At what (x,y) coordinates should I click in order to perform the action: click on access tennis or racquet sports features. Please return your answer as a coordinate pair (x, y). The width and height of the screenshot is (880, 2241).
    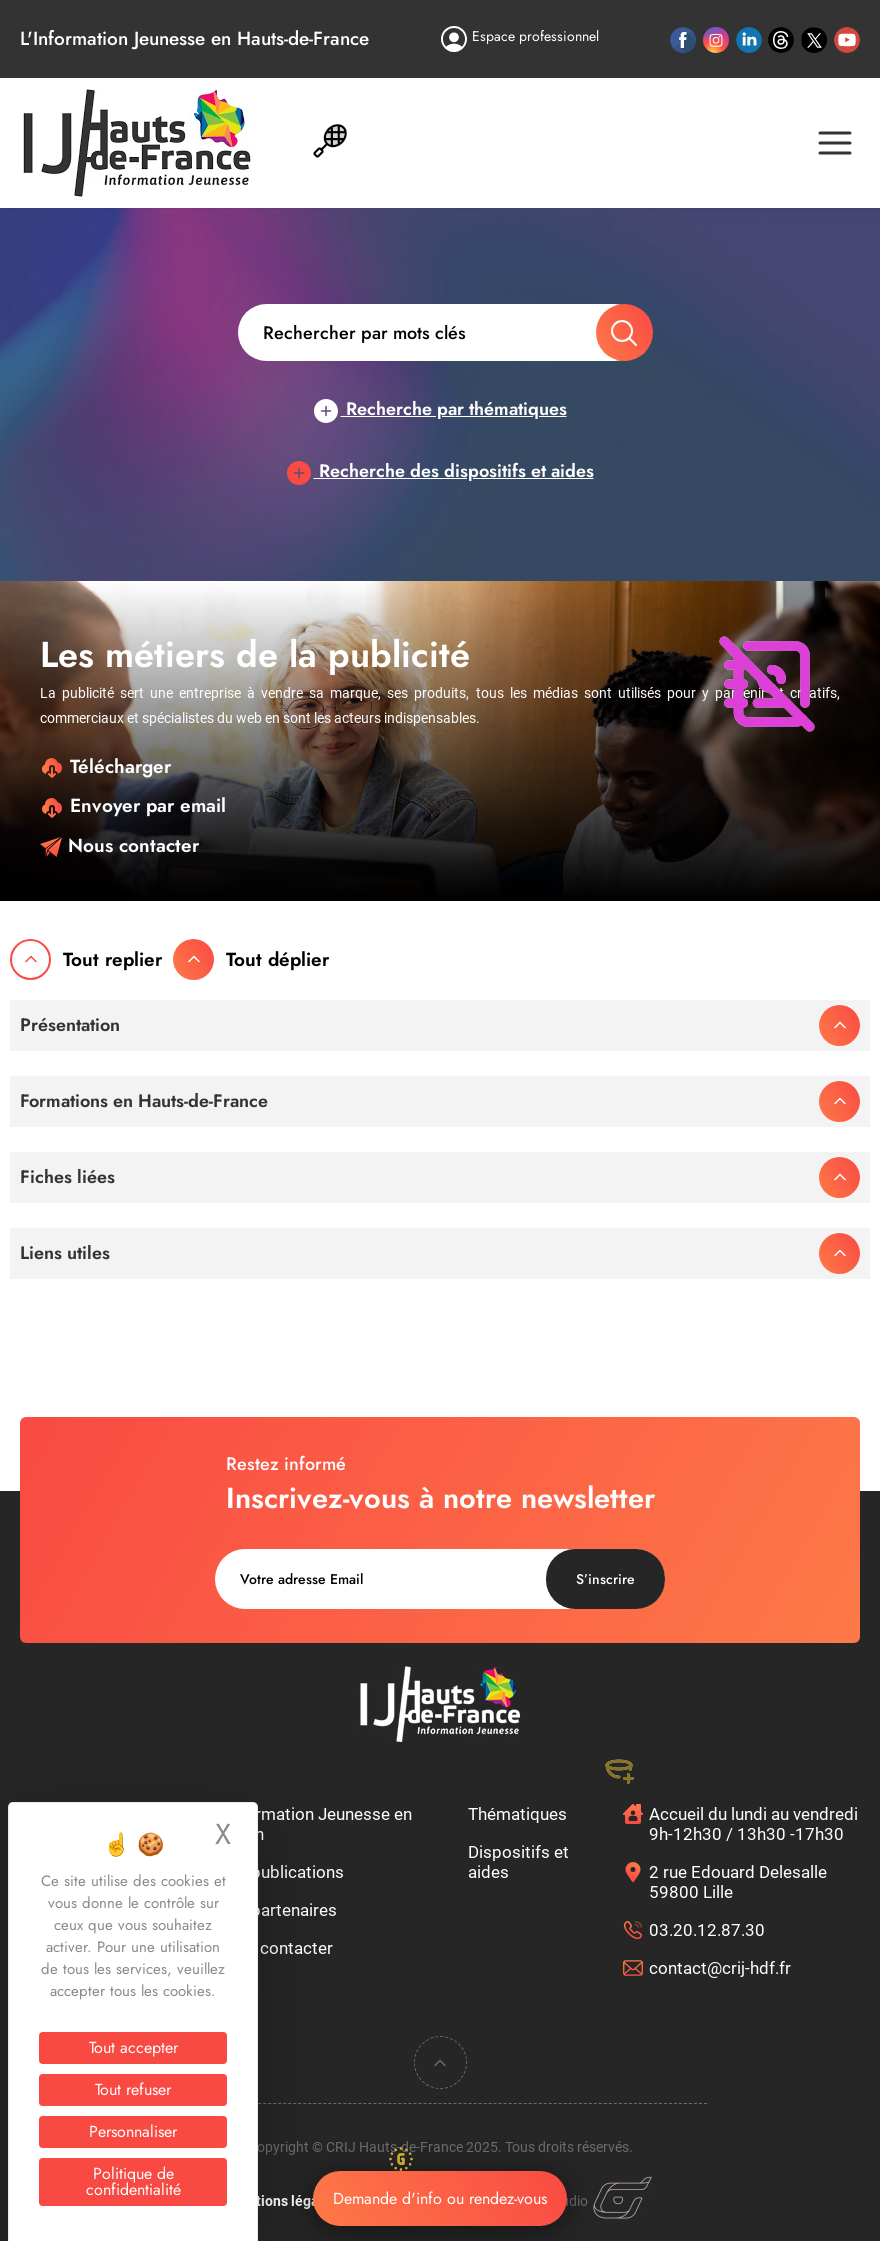
    Looking at the image, I should click on (329, 141).